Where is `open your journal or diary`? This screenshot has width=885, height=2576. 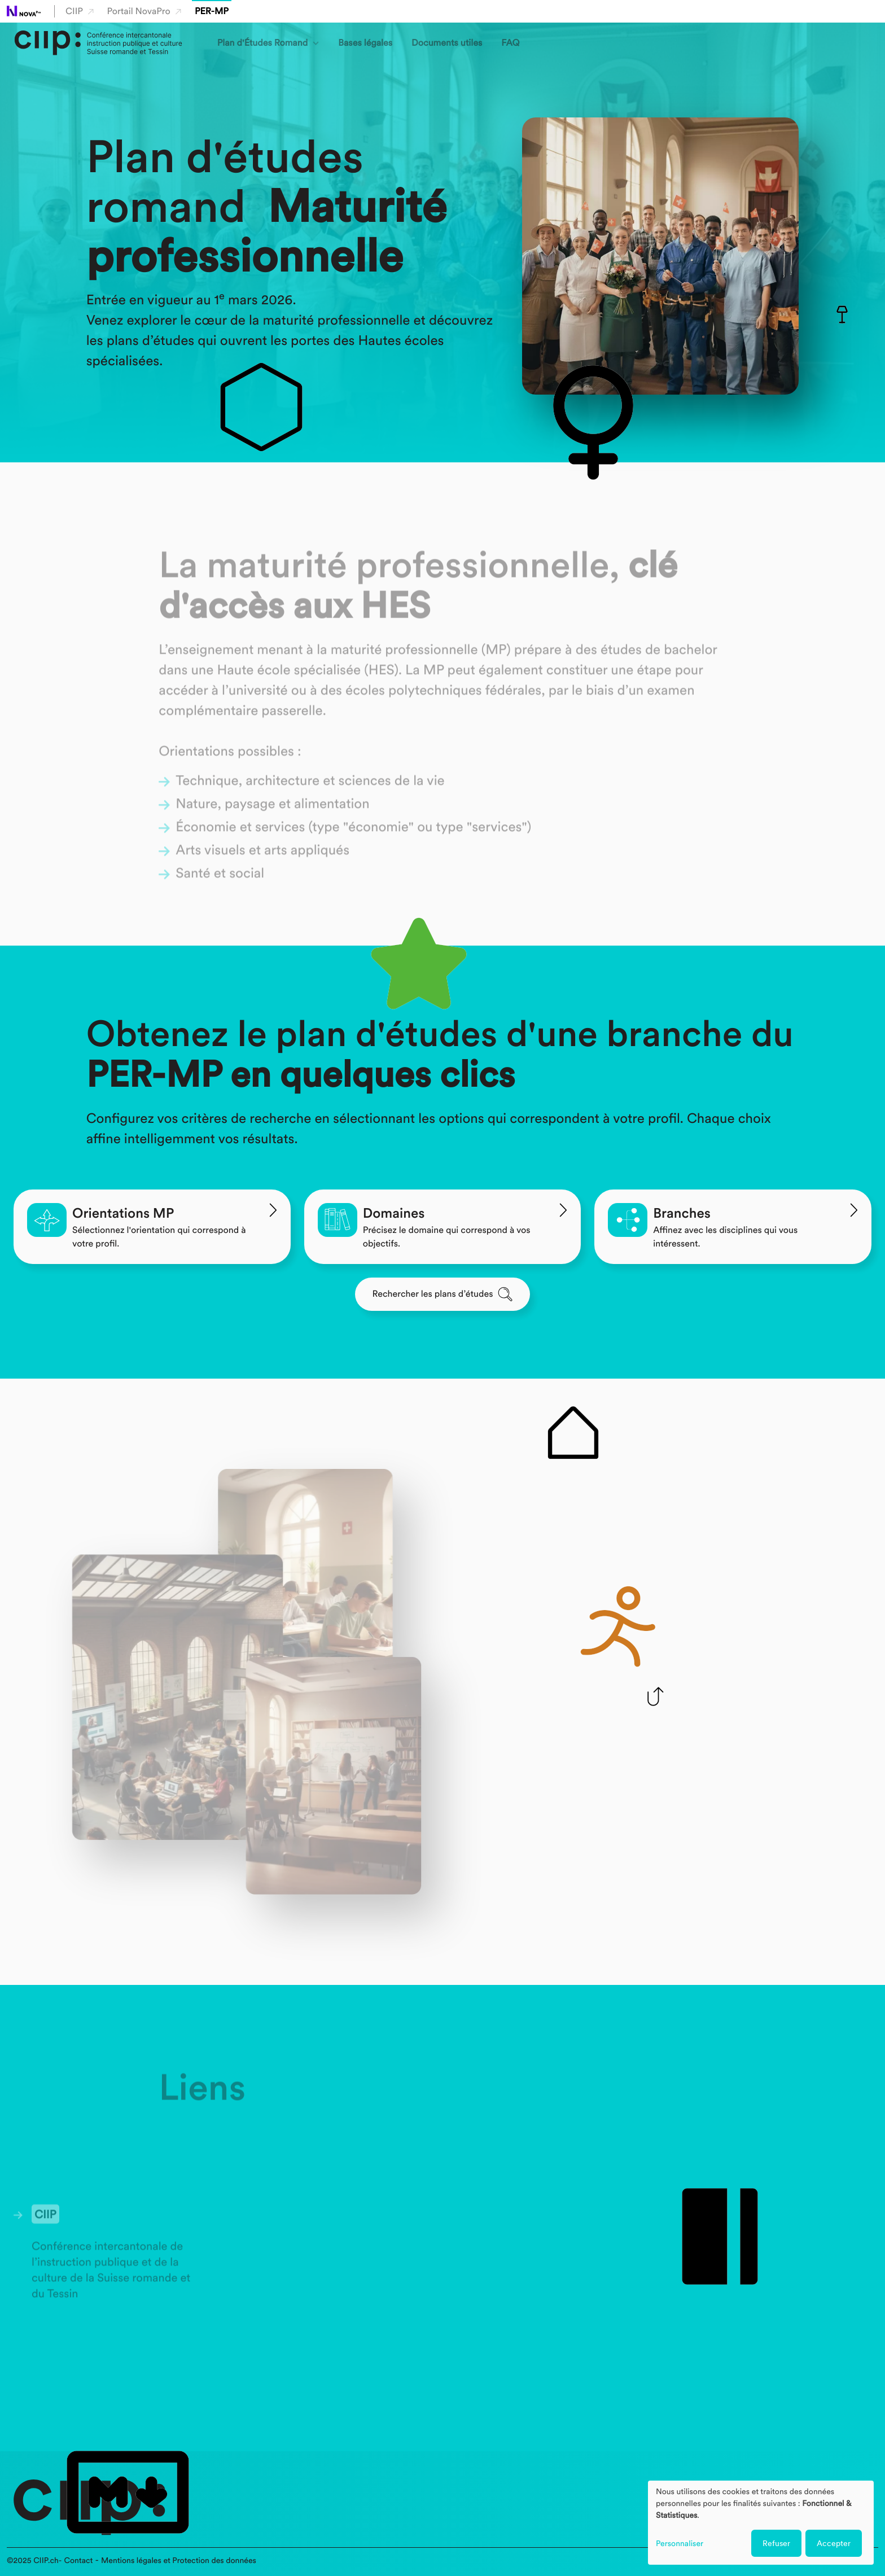
open your journal or diary is located at coordinates (720, 2236).